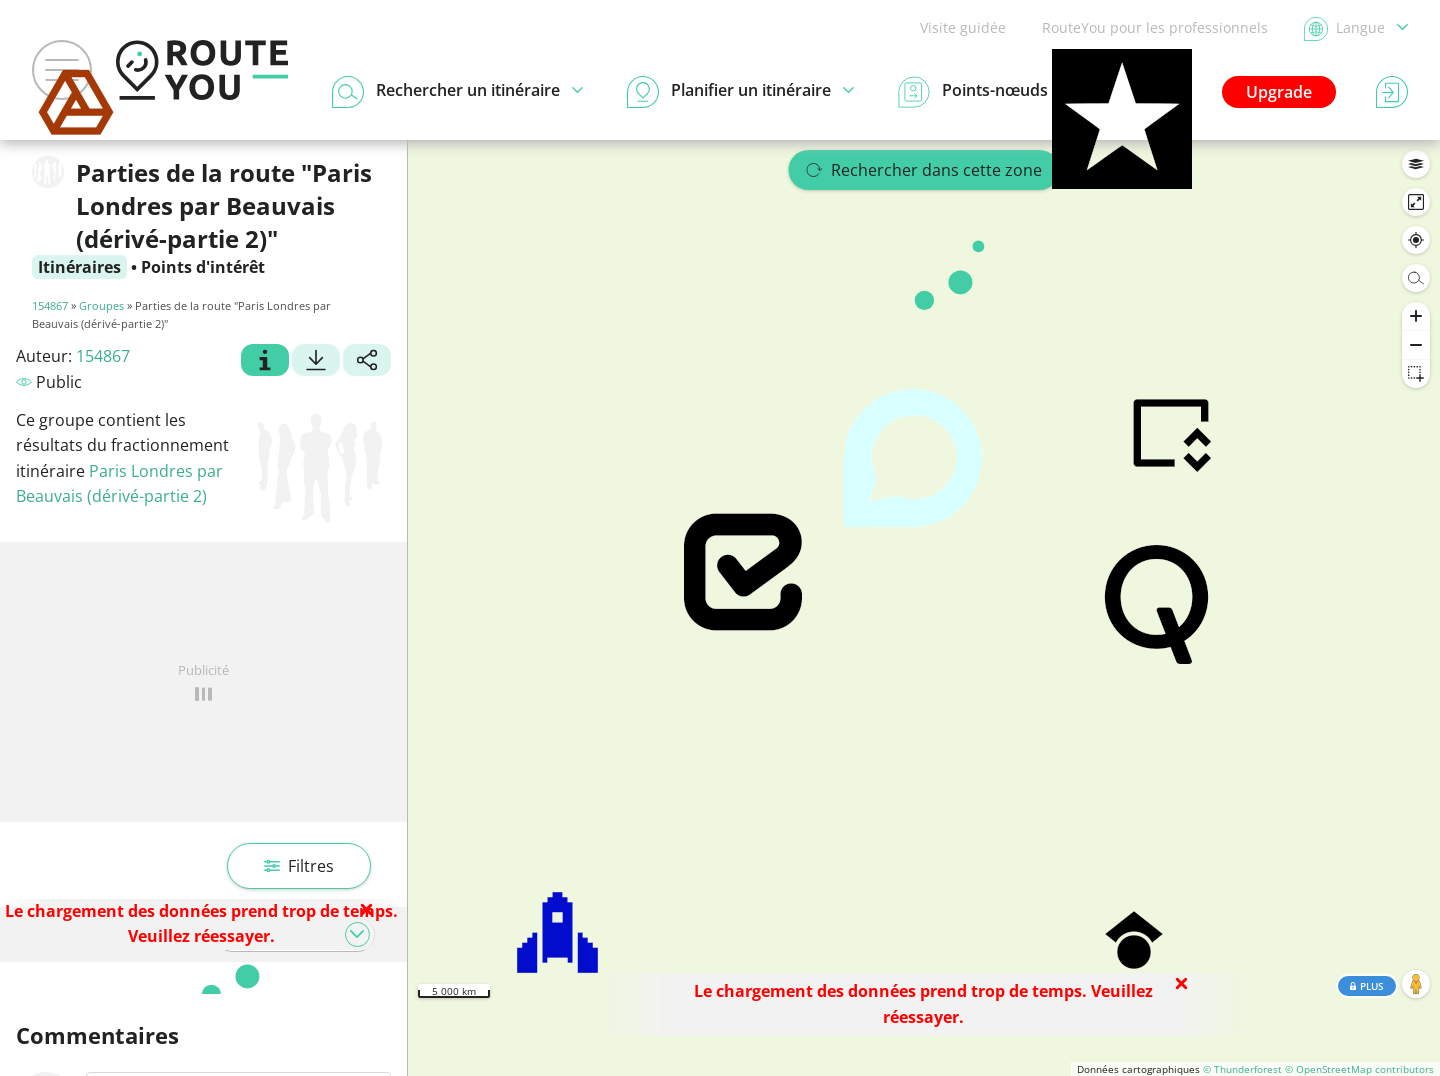 Image resolution: width=1440 pixels, height=1076 pixels. I want to click on link to Coveralls code coverage service, so click(1122, 119).